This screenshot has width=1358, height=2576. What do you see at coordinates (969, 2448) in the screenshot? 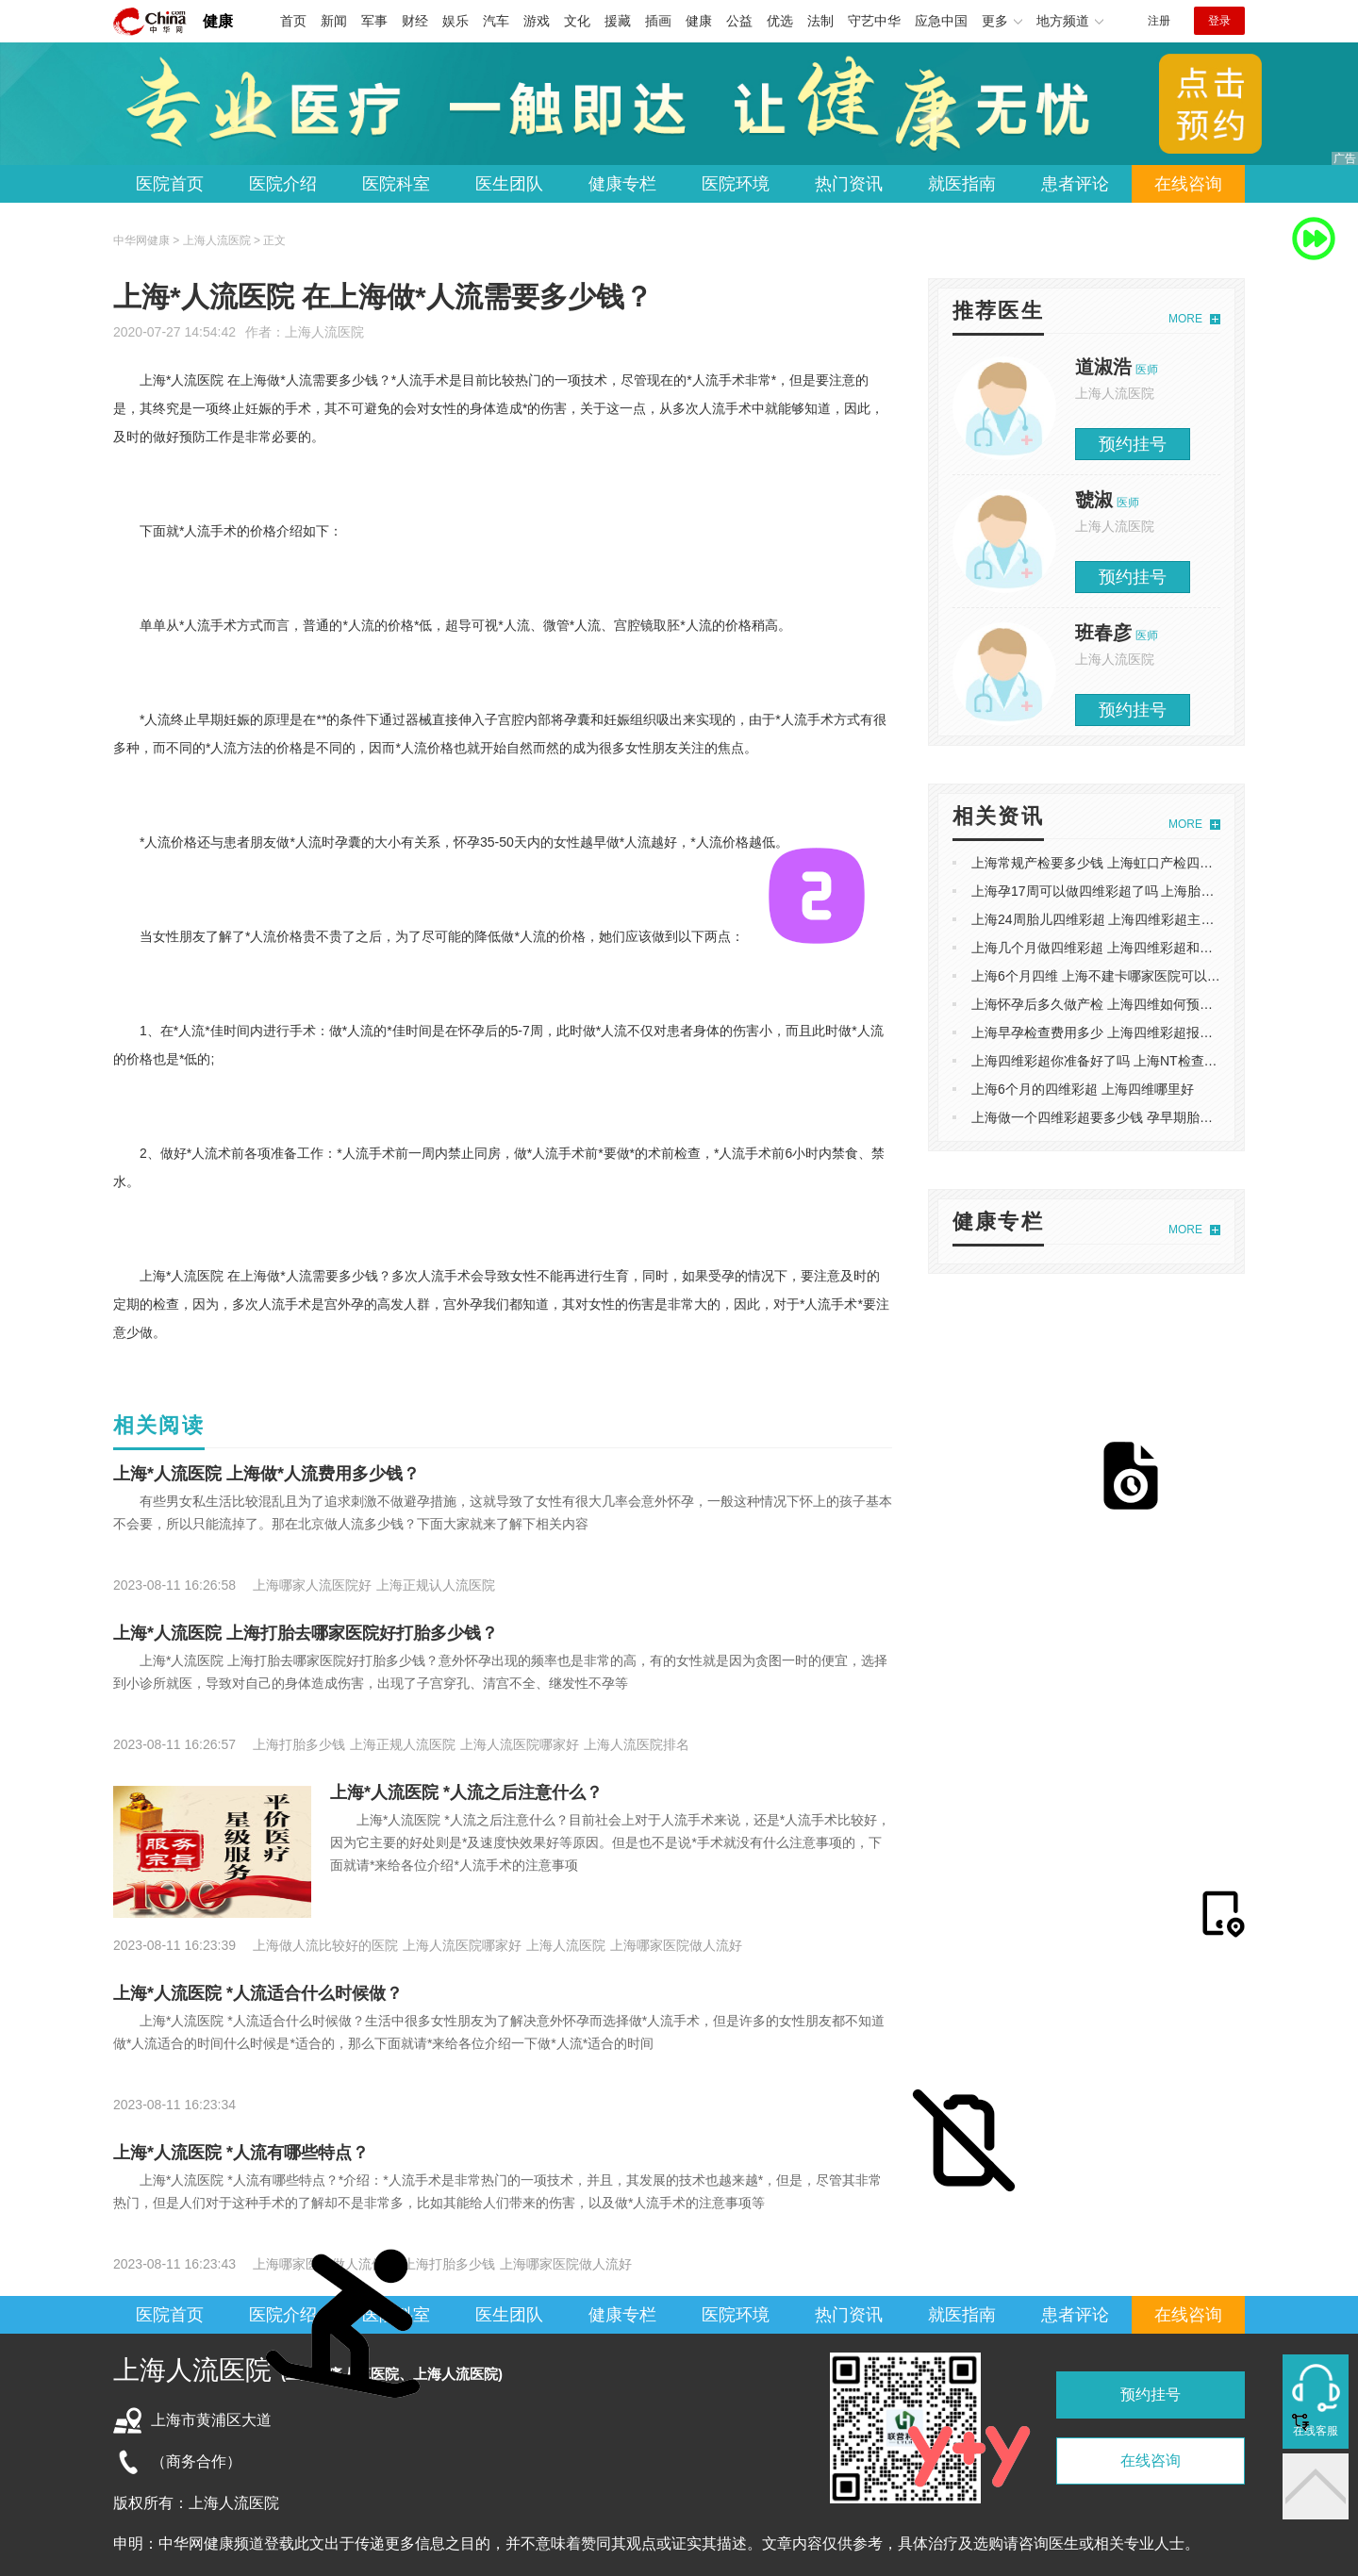
I see `mathematical expression or formula input` at bounding box center [969, 2448].